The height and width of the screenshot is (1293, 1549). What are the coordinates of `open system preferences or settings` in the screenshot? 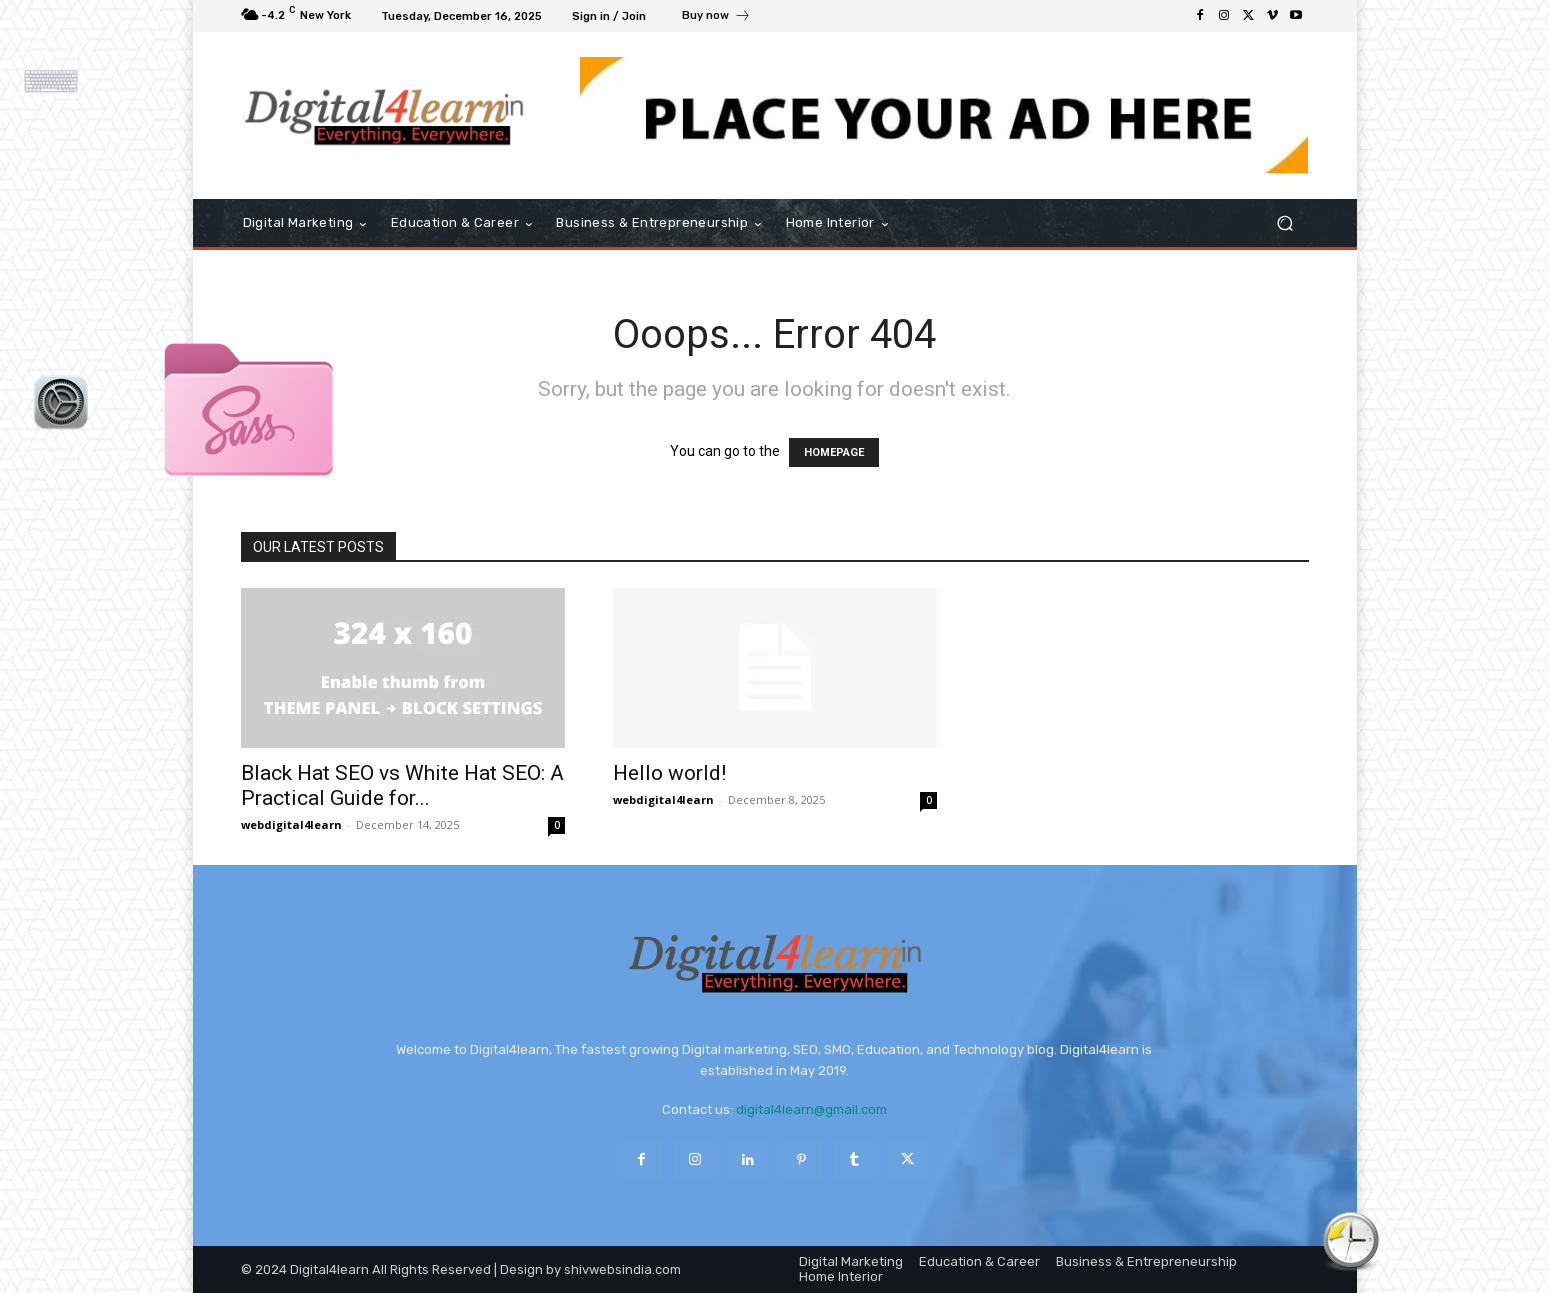 It's located at (61, 402).